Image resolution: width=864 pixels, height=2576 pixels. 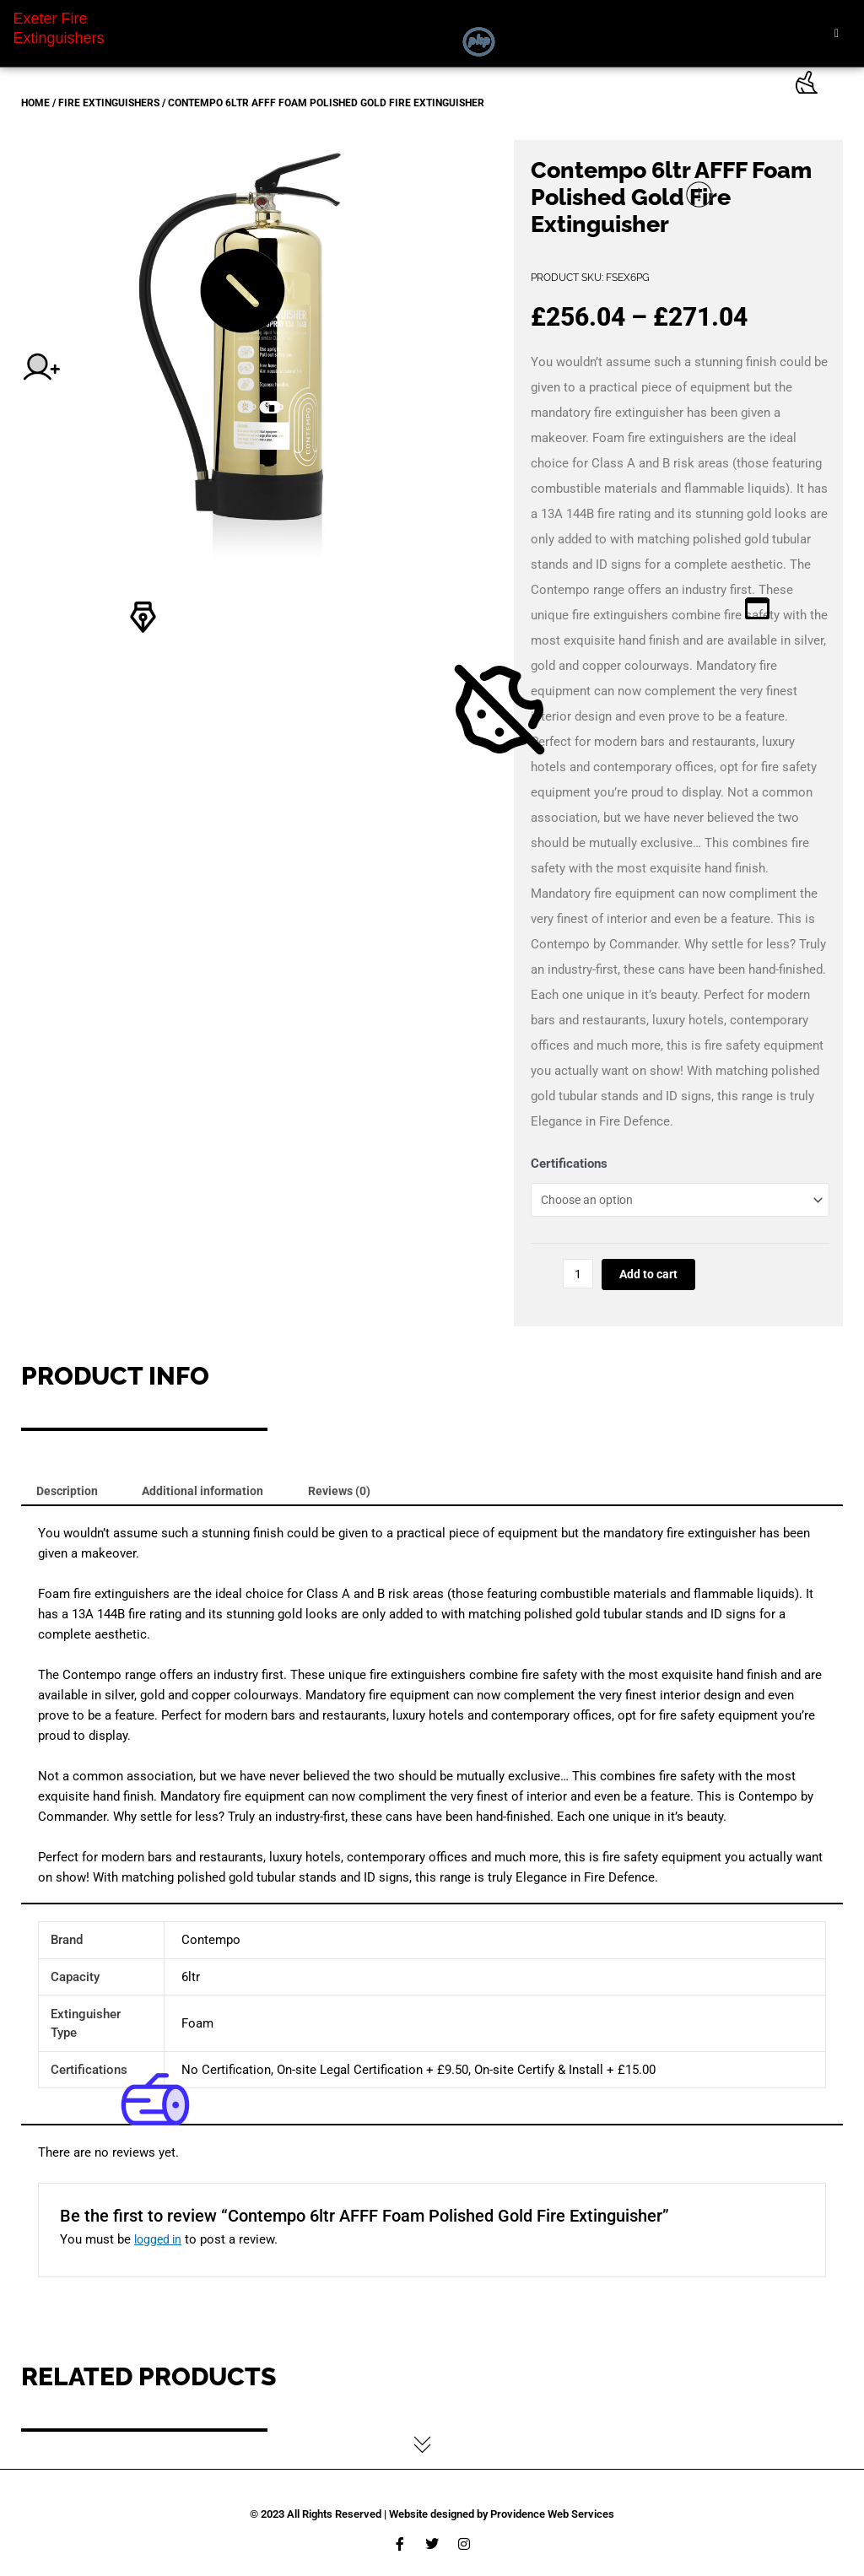 I want to click on view activity log or history, so click(x=155, y=2103).